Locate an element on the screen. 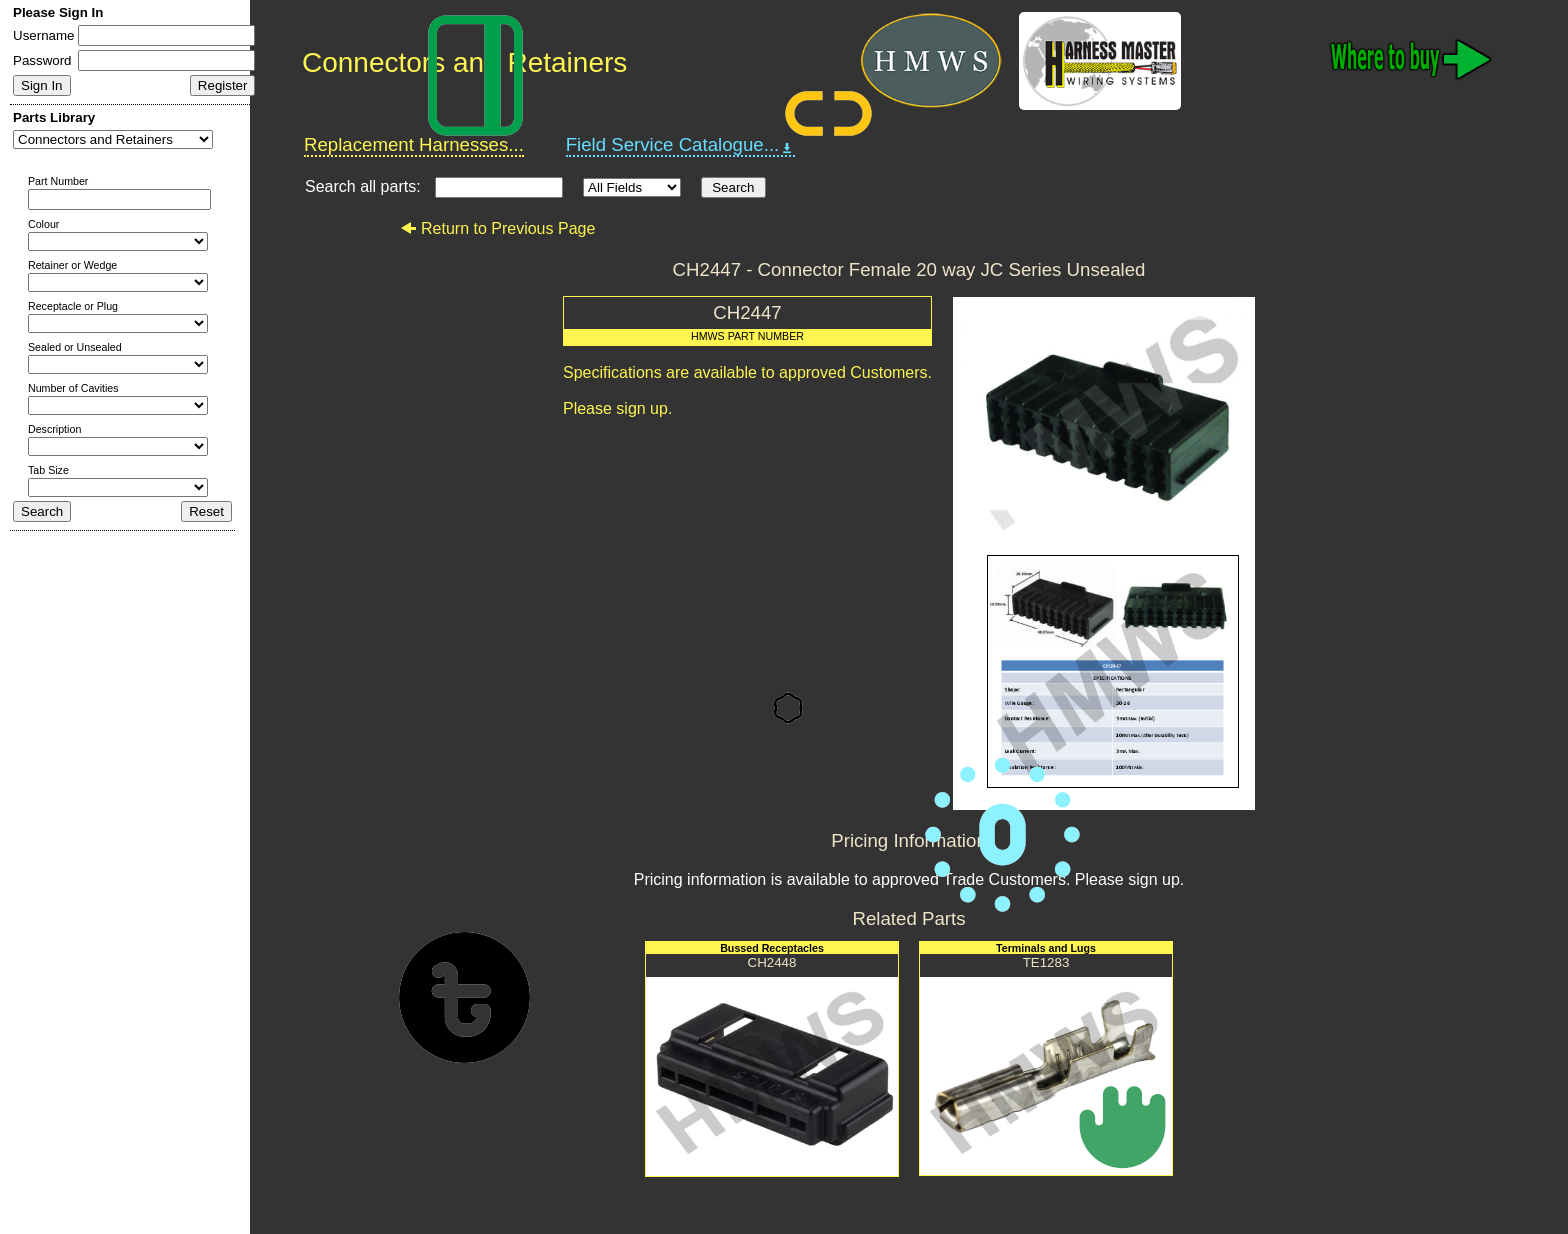 The image size is (1568, 1234). open your journal or diary is located at coordinates (475, 75).